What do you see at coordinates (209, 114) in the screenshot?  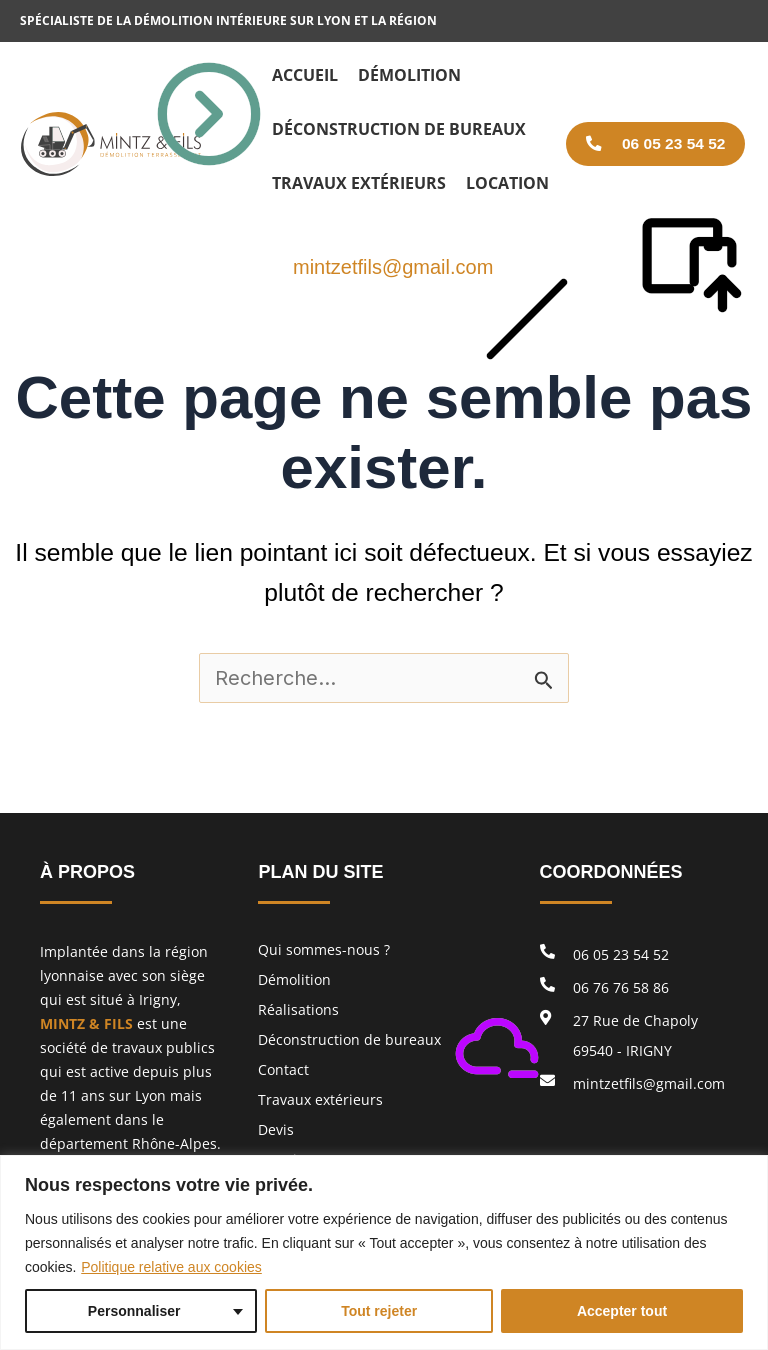 I see `go to next item or page` at bounding box center [209, 114].